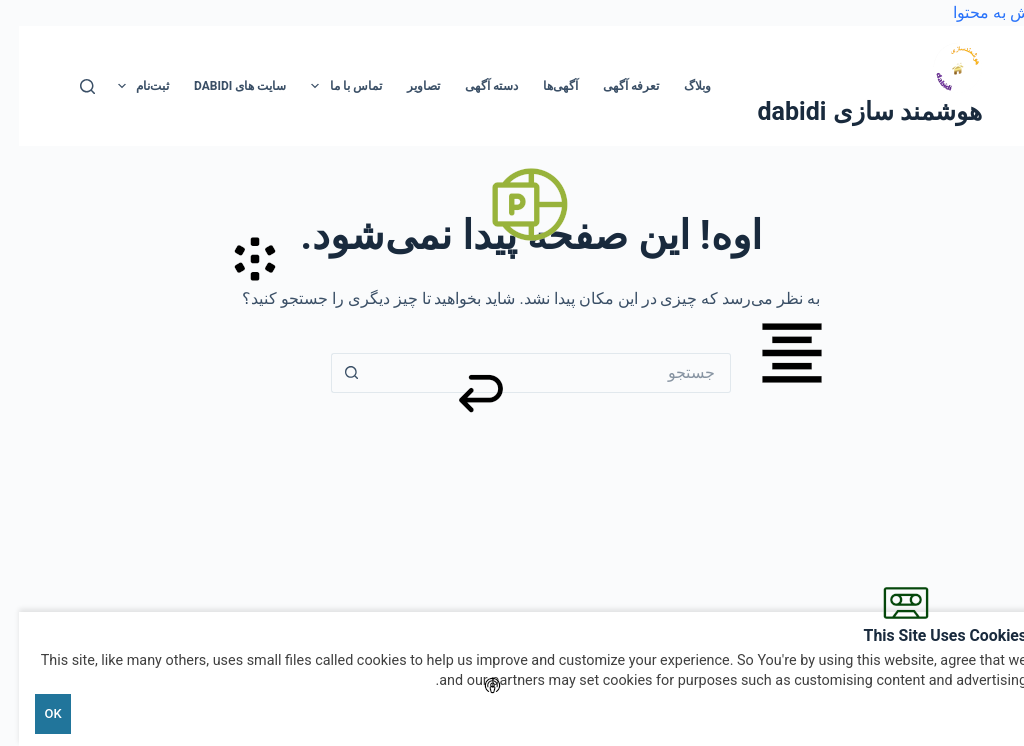 The height and width of the screenshot is (746, 1024). I want to click on access audio recordings or voice memos, so click(906, 603).